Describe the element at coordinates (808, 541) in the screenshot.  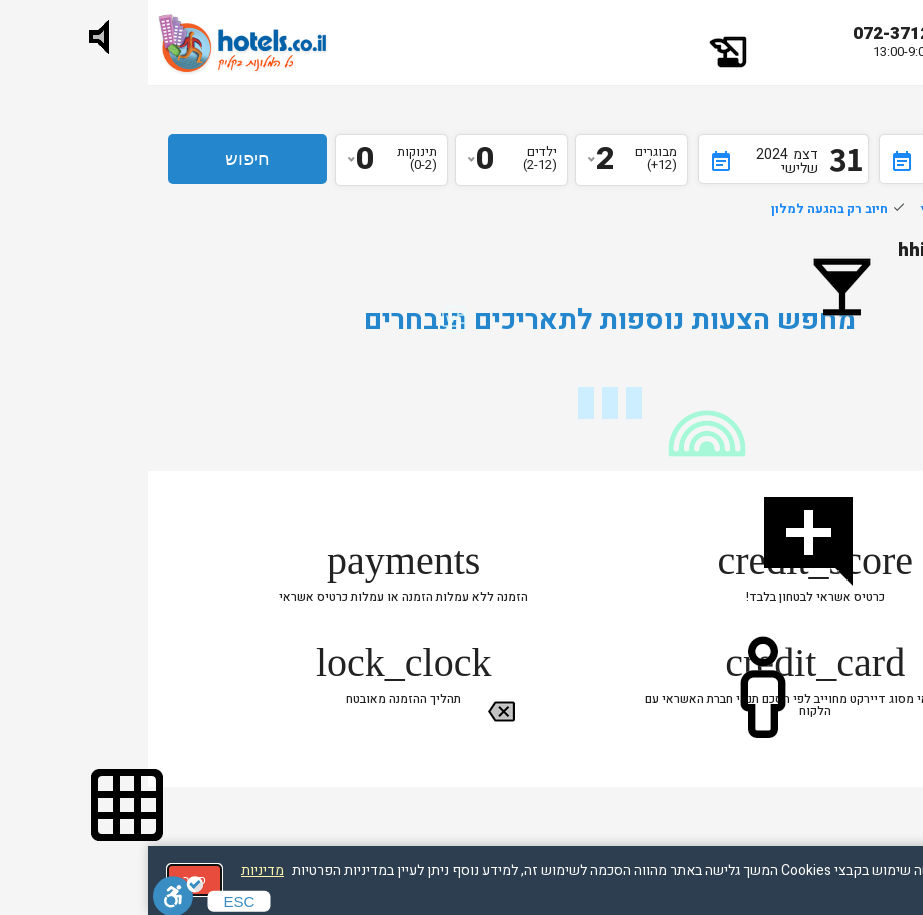
I see `add a new comment` at that location.